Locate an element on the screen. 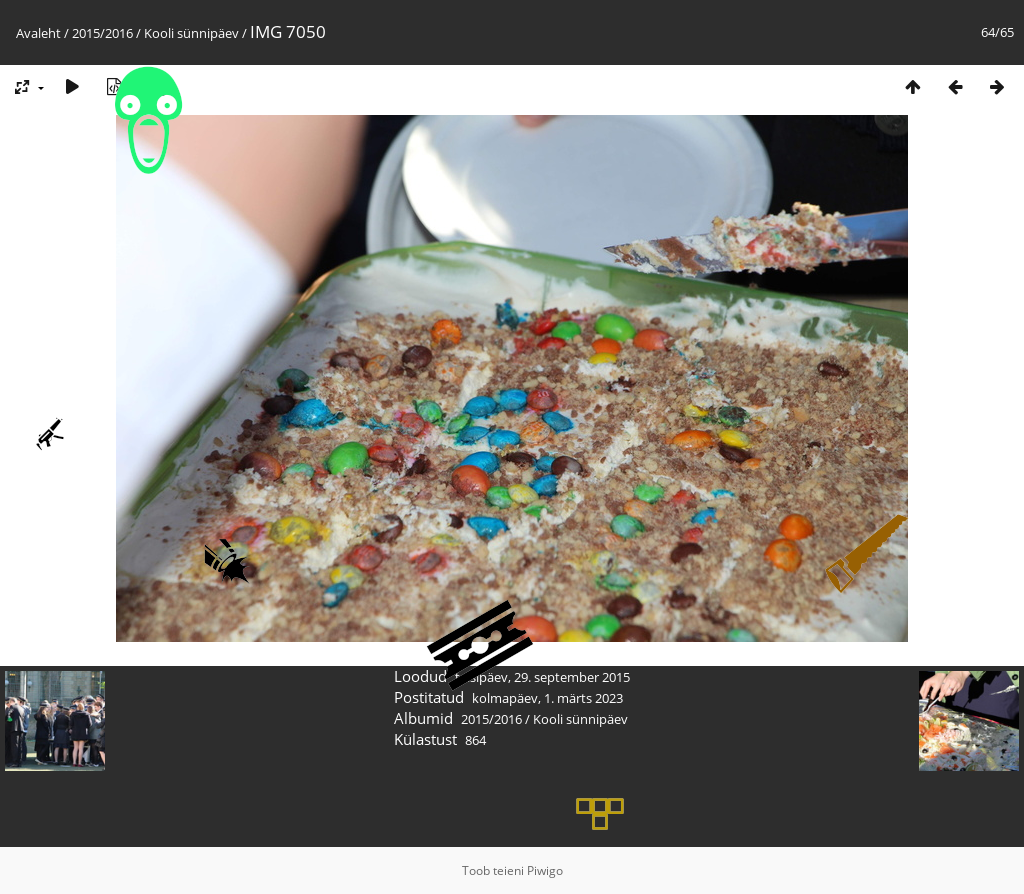 This screenshot has width=1024, height=894. select mp5 submachine gun in weapon loadout is located at coordinates (50, 434).